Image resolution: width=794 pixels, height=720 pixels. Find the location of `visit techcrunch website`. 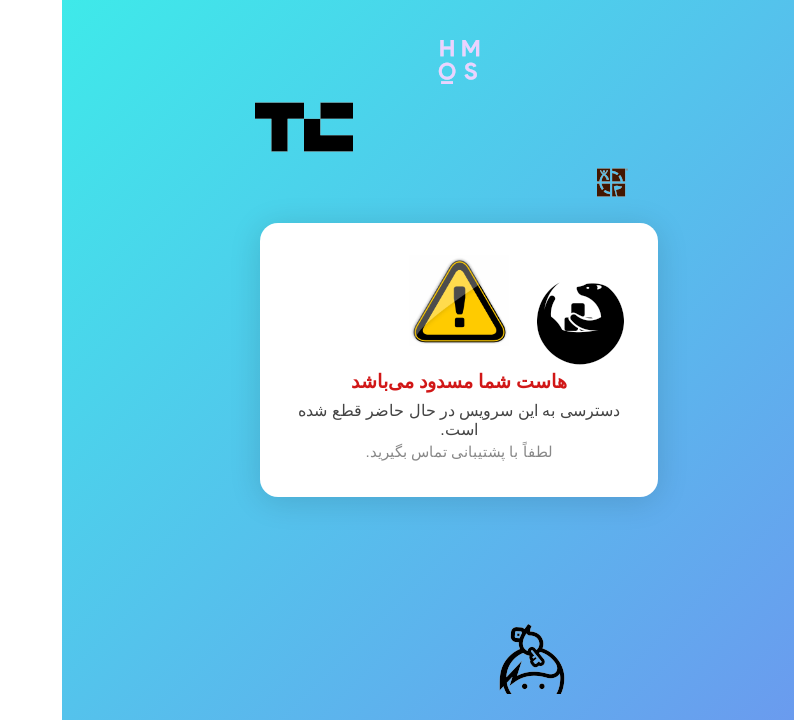

visit techcrunch website is located at coordinates (304, 127).